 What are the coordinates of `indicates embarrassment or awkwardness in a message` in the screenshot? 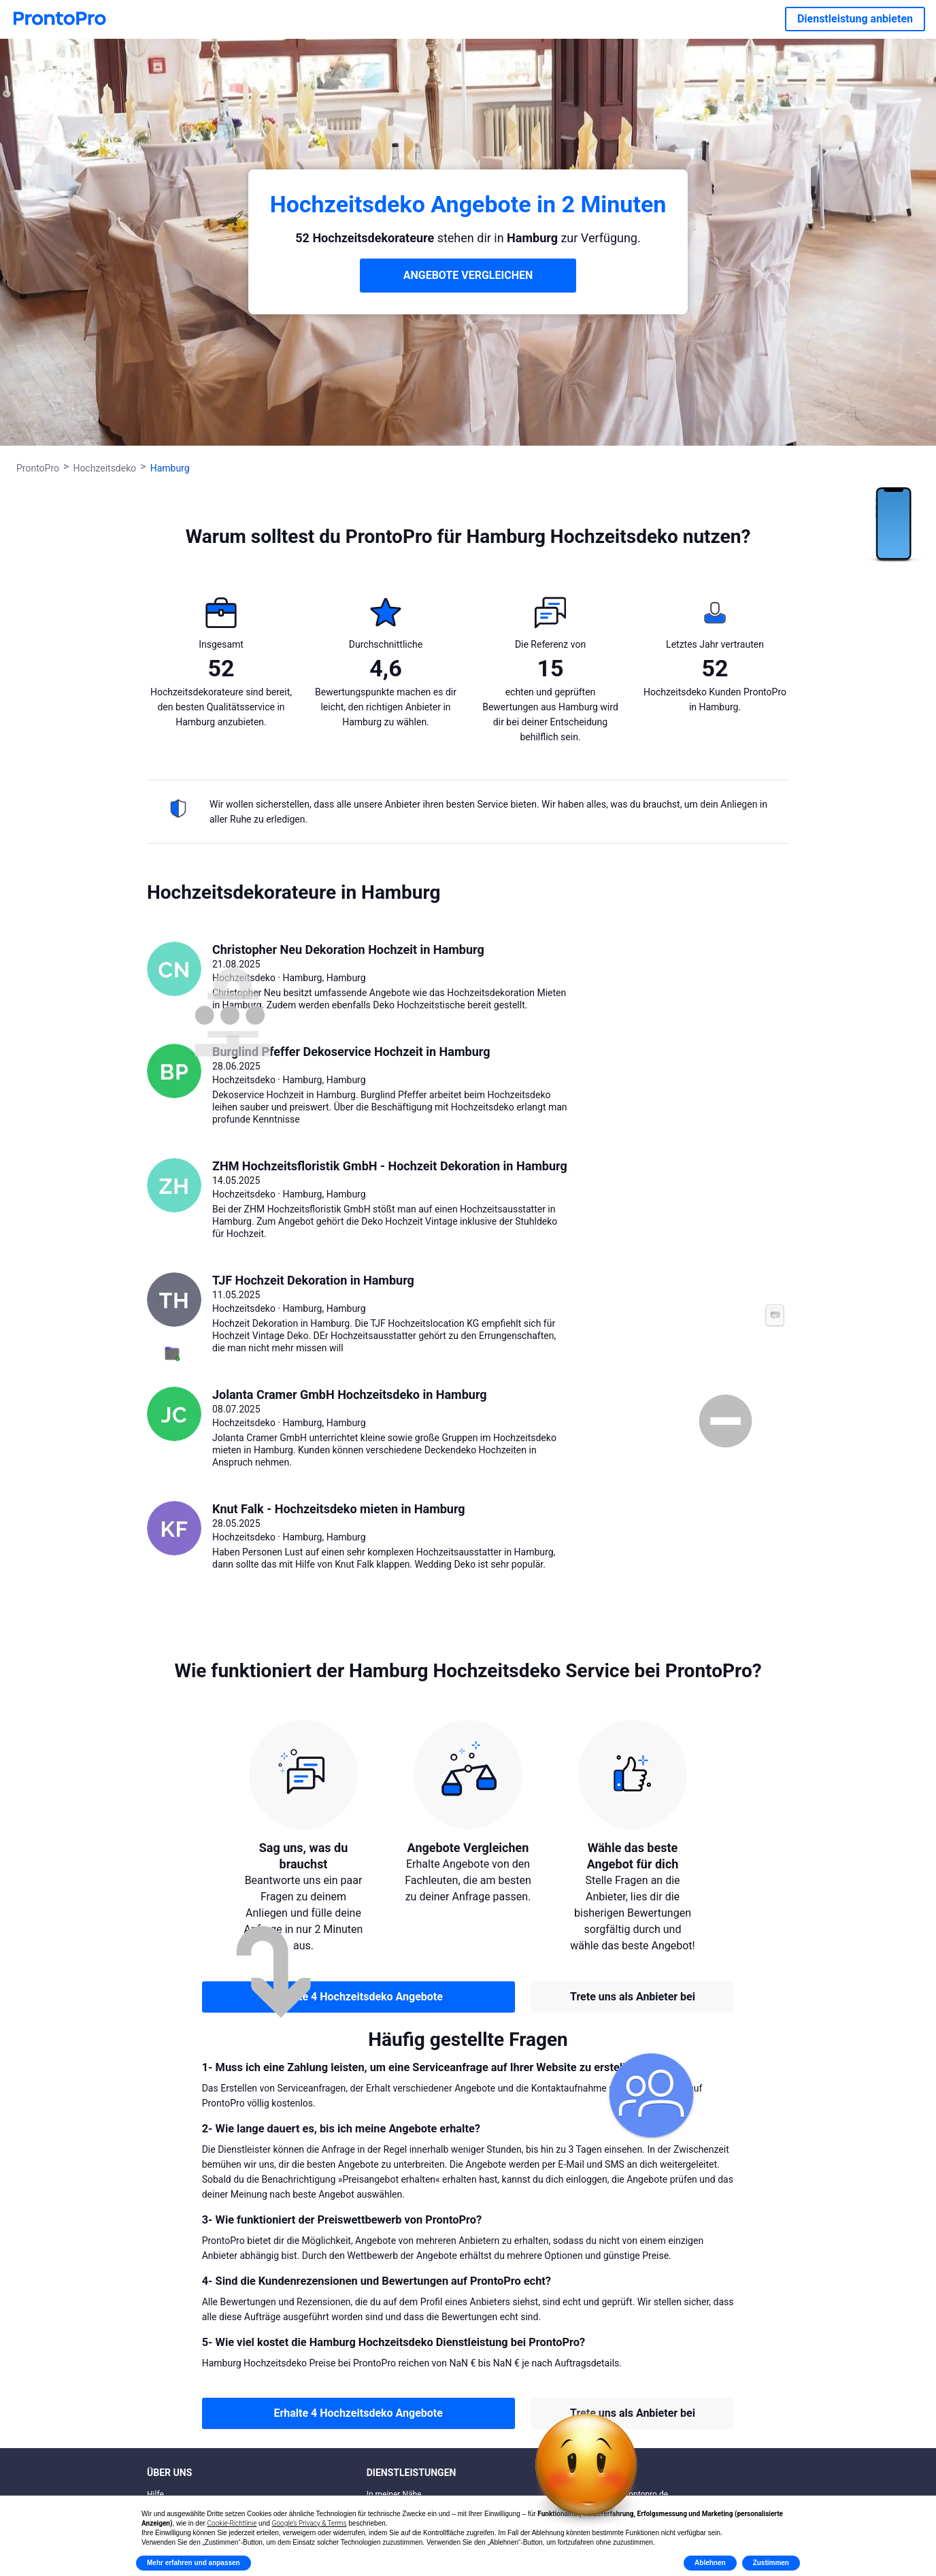 It's located at (586, 2469).